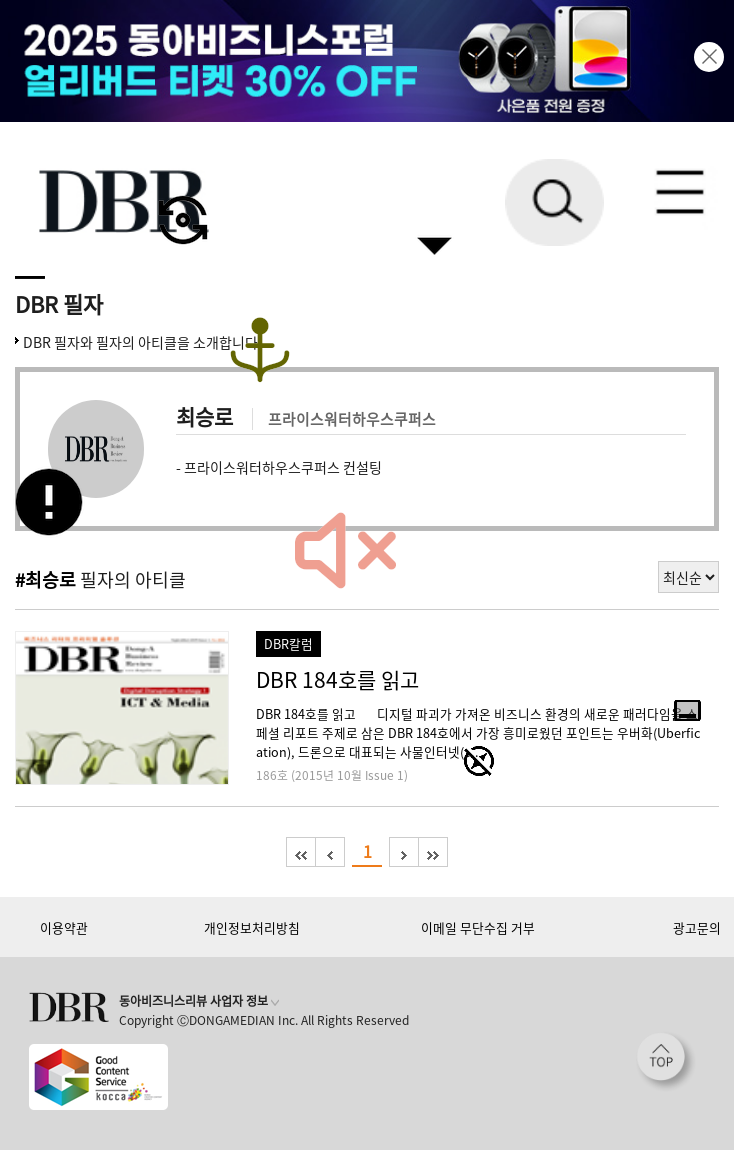 The image size is (734, 1150). What do you see at coordinates (183, 220) in the screenshot?
I see `switch between front and rear camera` at bounding box center [183, 220].